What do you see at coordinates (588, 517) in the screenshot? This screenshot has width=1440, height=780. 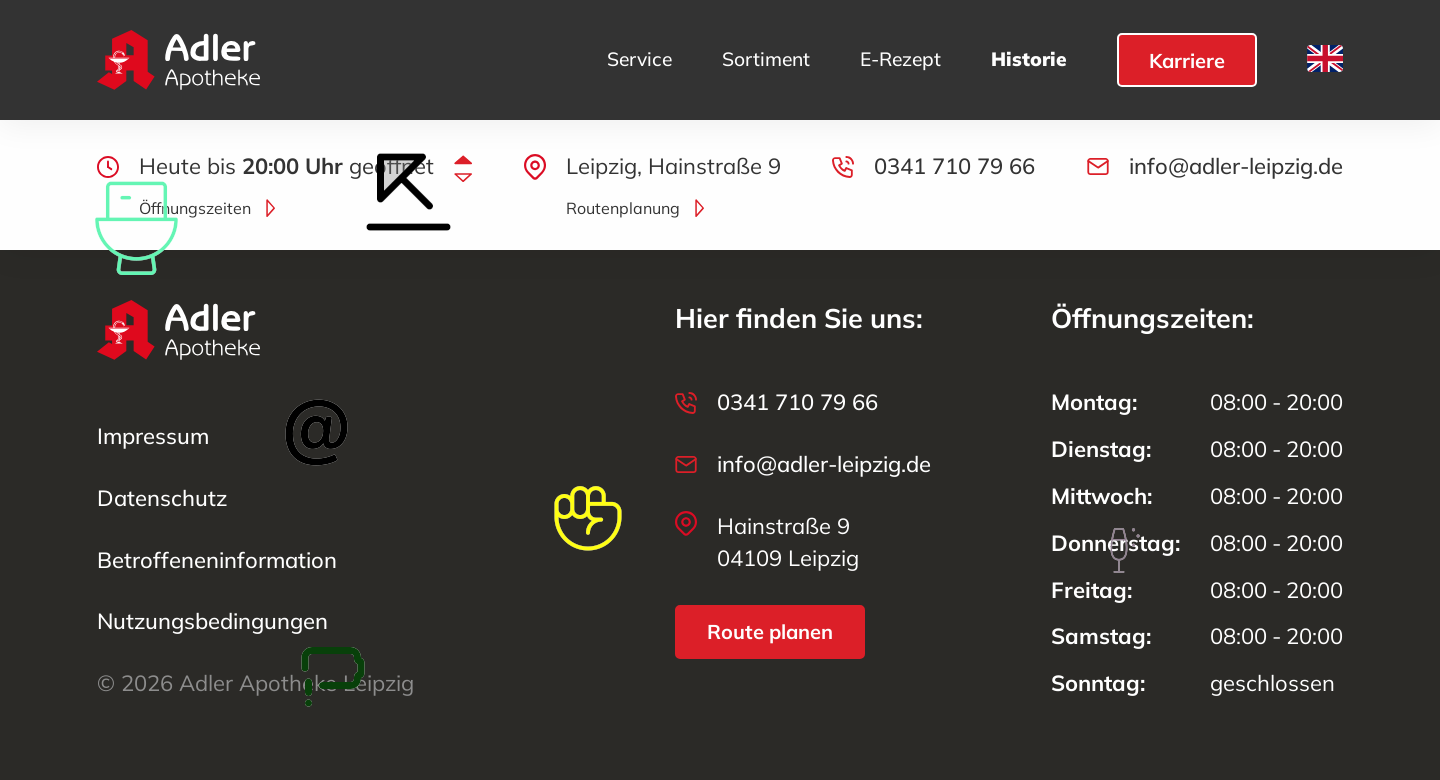 I see `indicates solidarity or support` at bounding box center [588, 517].